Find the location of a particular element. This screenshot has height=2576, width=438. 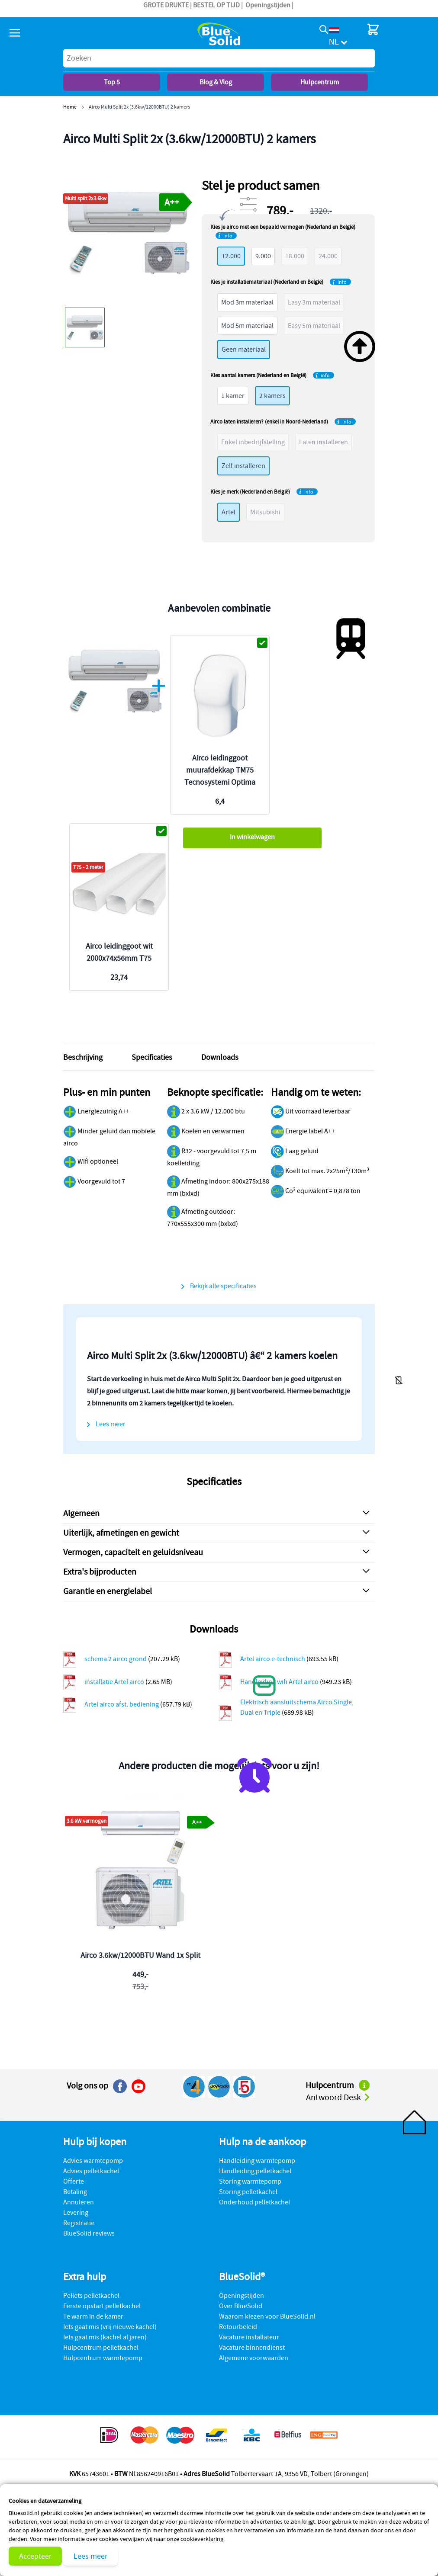

airpods case battery or connection status is located at coordinates (264, 1685).